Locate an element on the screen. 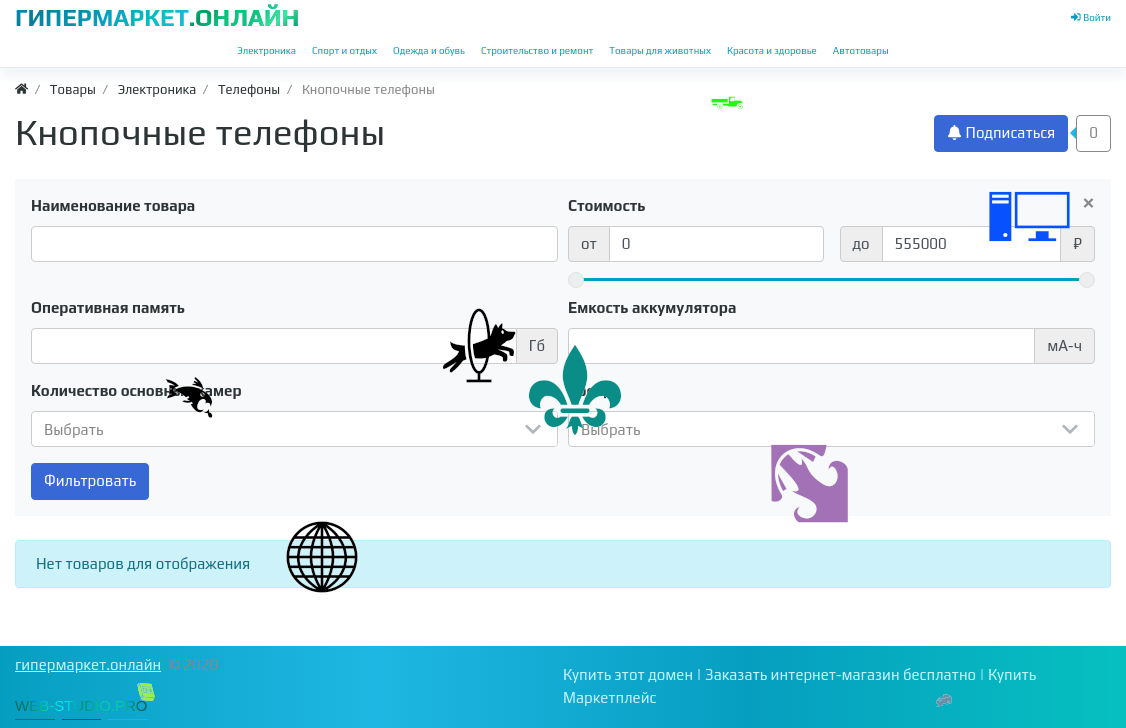 The width and height of the screenshot is (1126, 728). view your library or book collection is located at coordinates (146, 692).